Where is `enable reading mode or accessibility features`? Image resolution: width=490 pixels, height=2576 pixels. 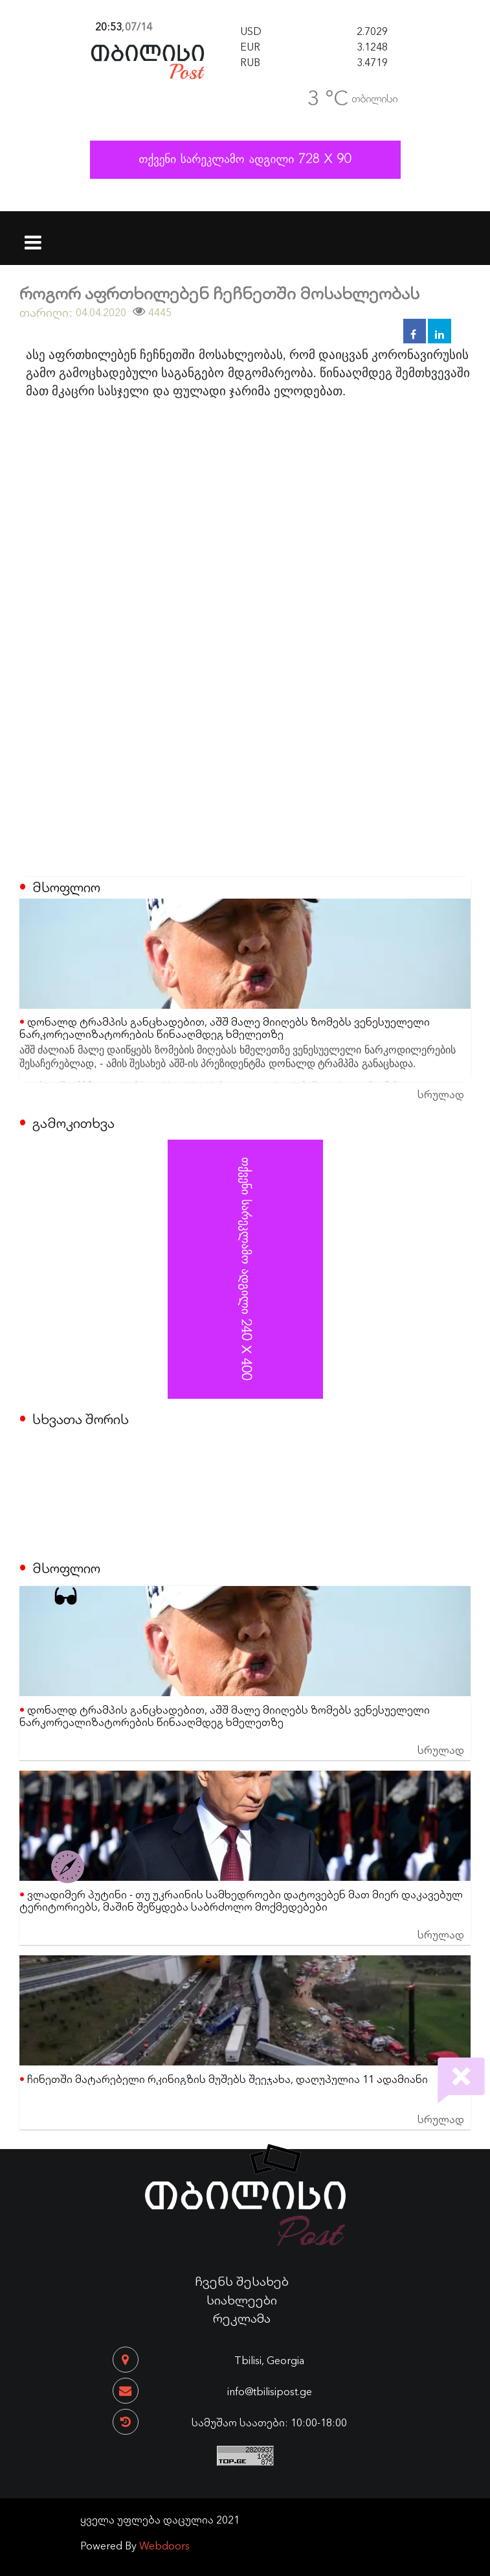 enable reading mode or accessibility features is located at coordinates (65, 1596).